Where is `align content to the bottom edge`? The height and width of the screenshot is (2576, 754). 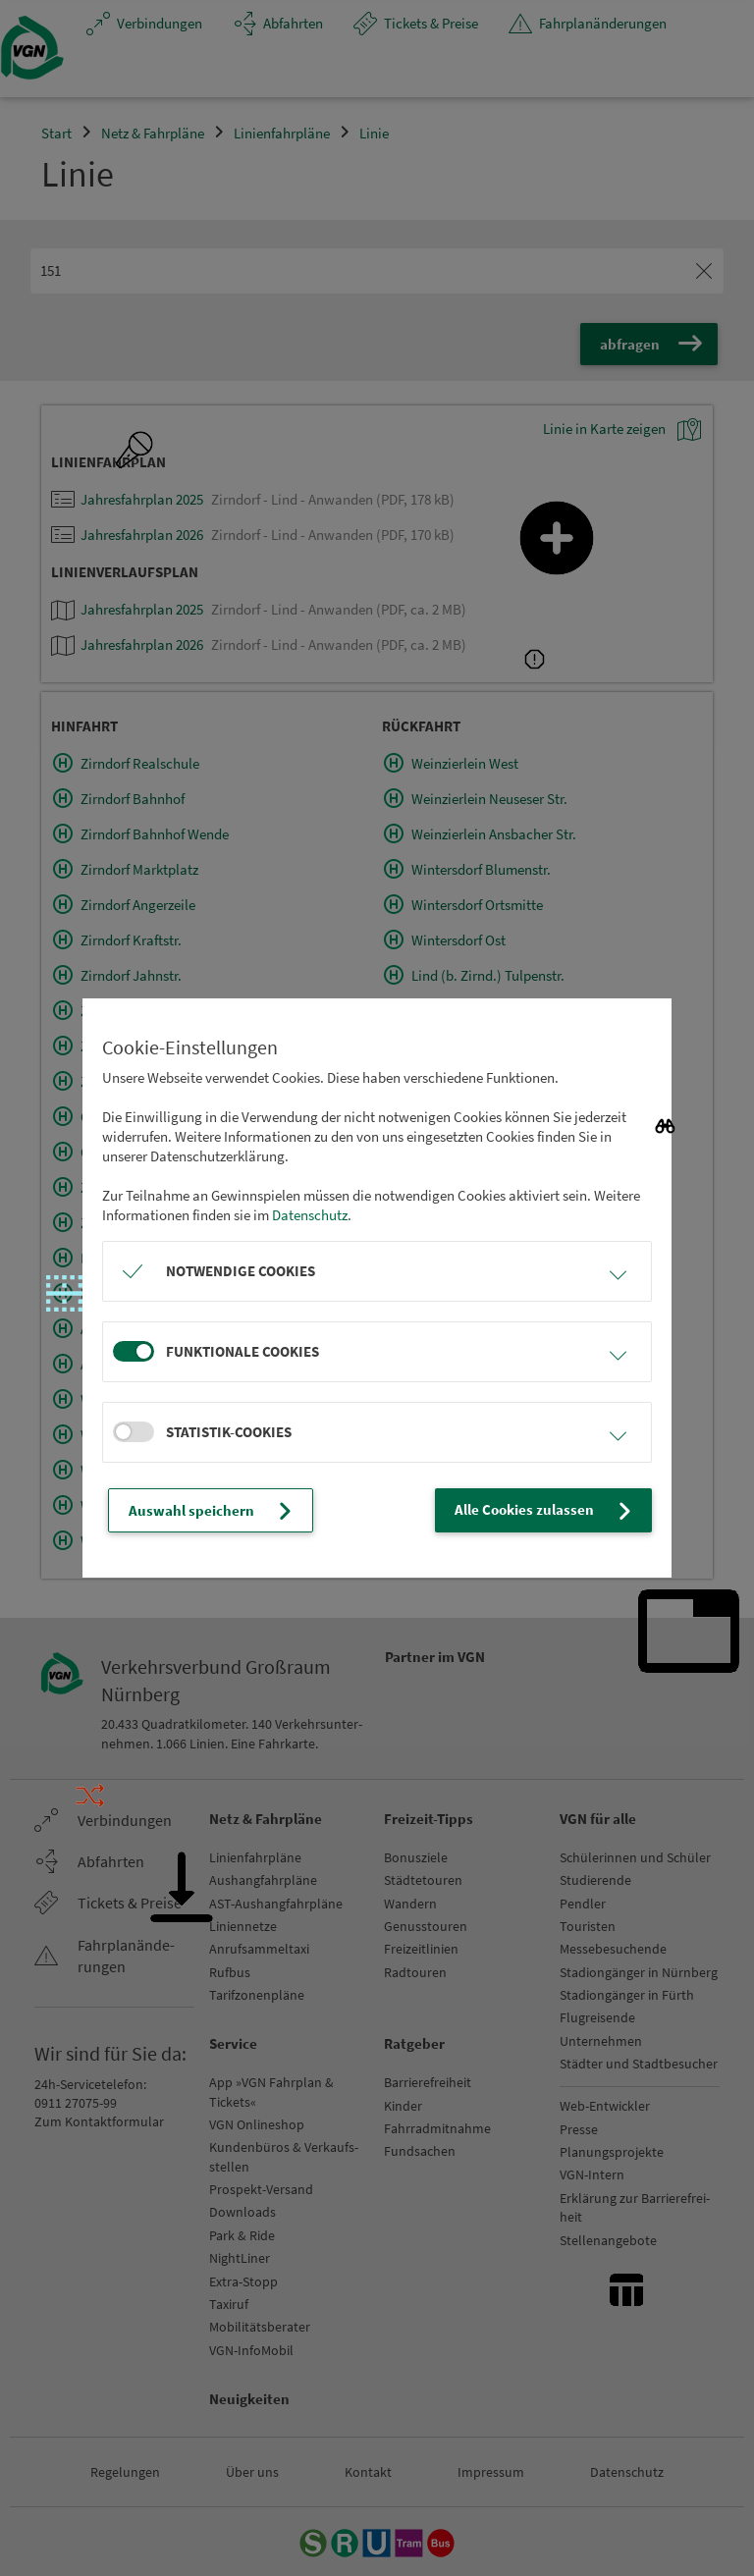
align content to the bottom edge is located at coordinates (182, 1887).